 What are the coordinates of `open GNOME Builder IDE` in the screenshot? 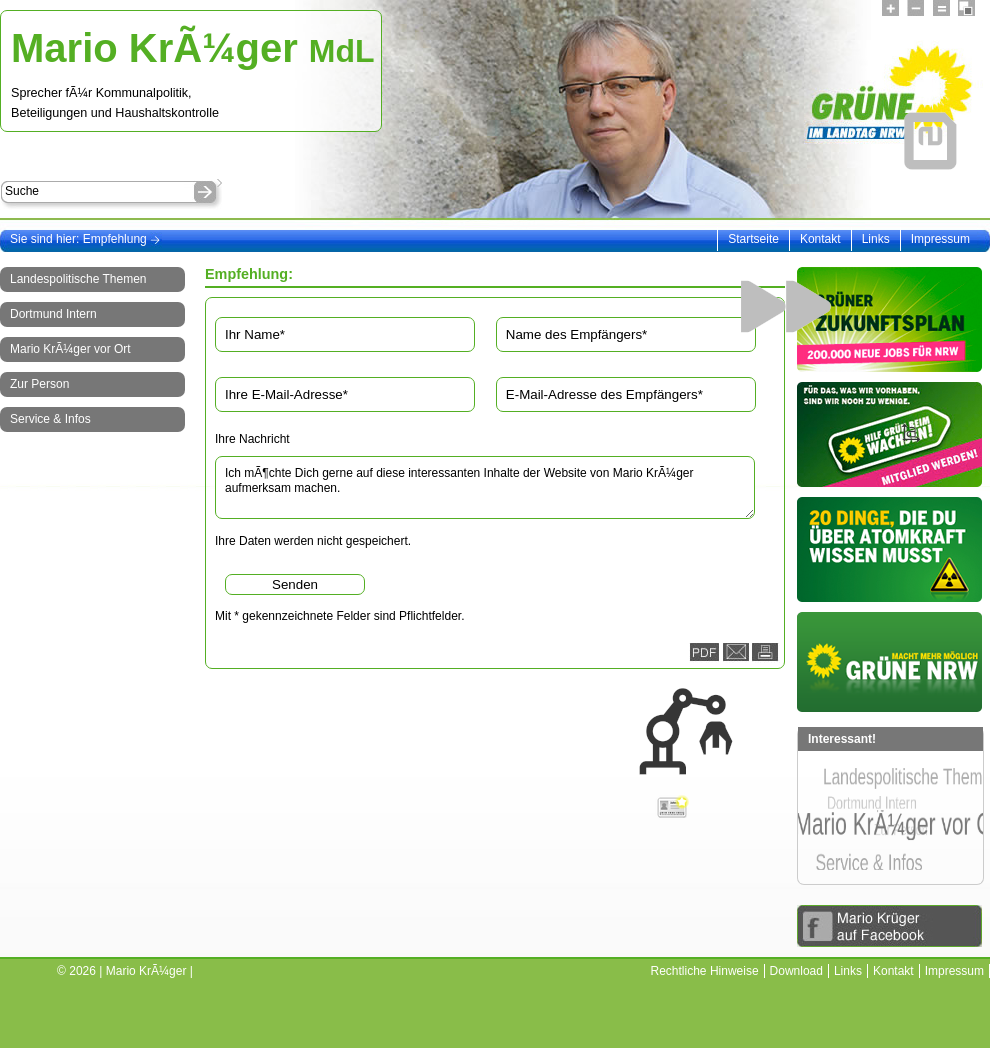 It's located at (686, 728).